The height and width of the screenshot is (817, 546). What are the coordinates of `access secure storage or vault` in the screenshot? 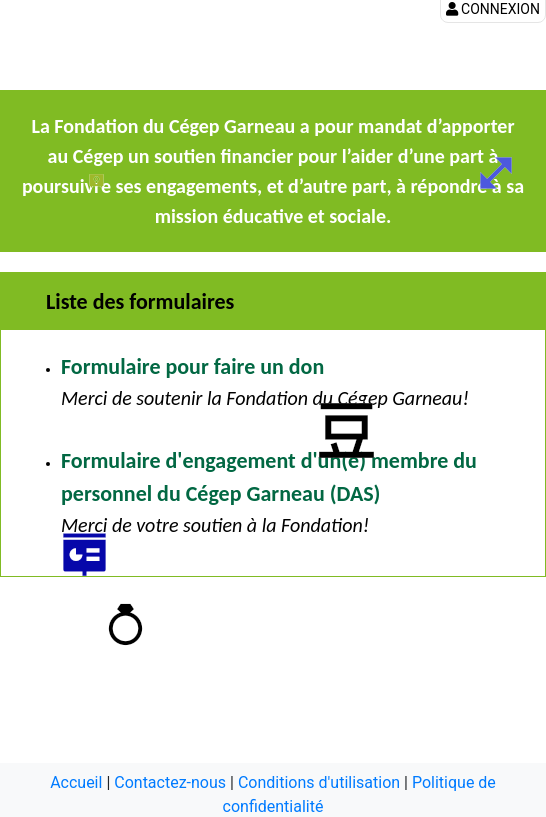 It's located at (96, 180).